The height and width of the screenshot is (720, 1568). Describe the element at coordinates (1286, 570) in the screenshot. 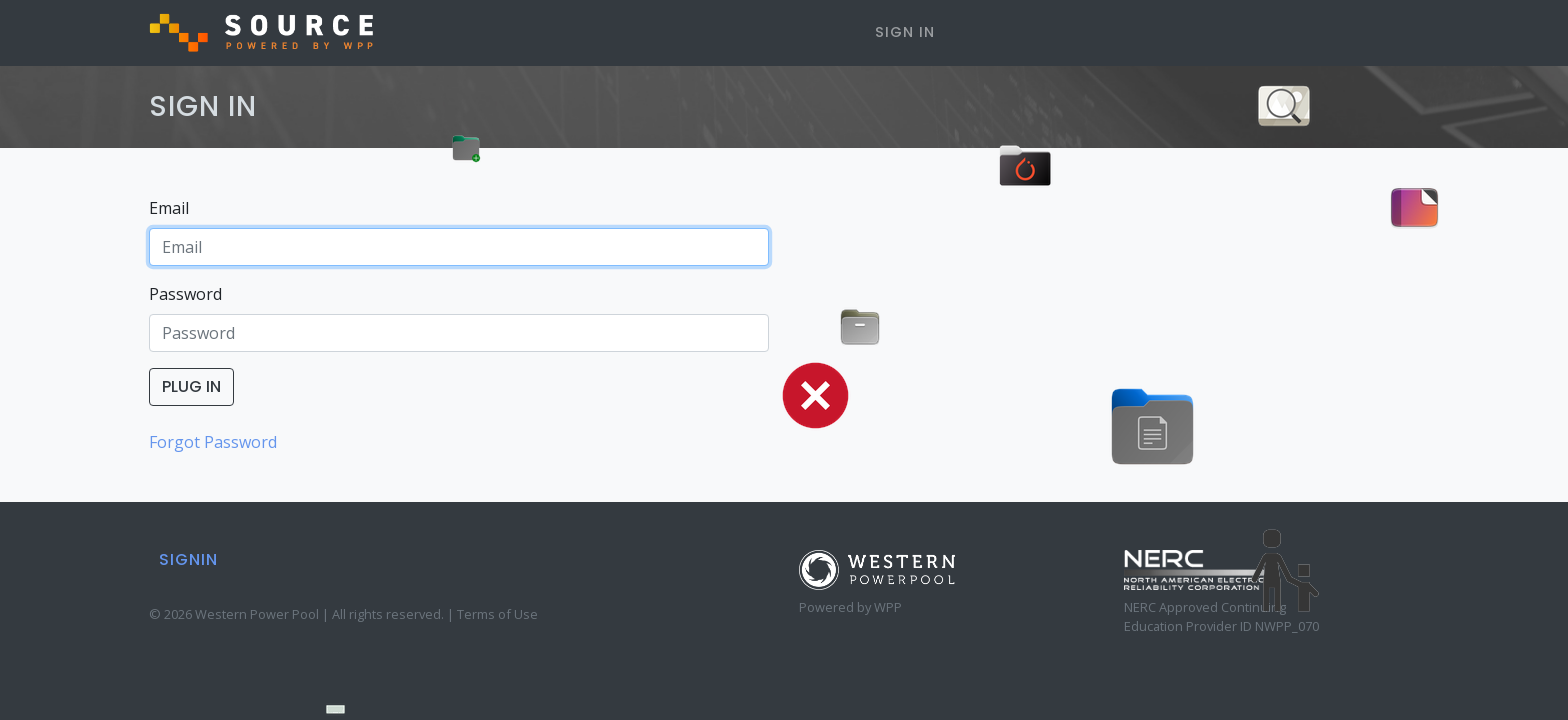

I see `access parental control settings` at that location.